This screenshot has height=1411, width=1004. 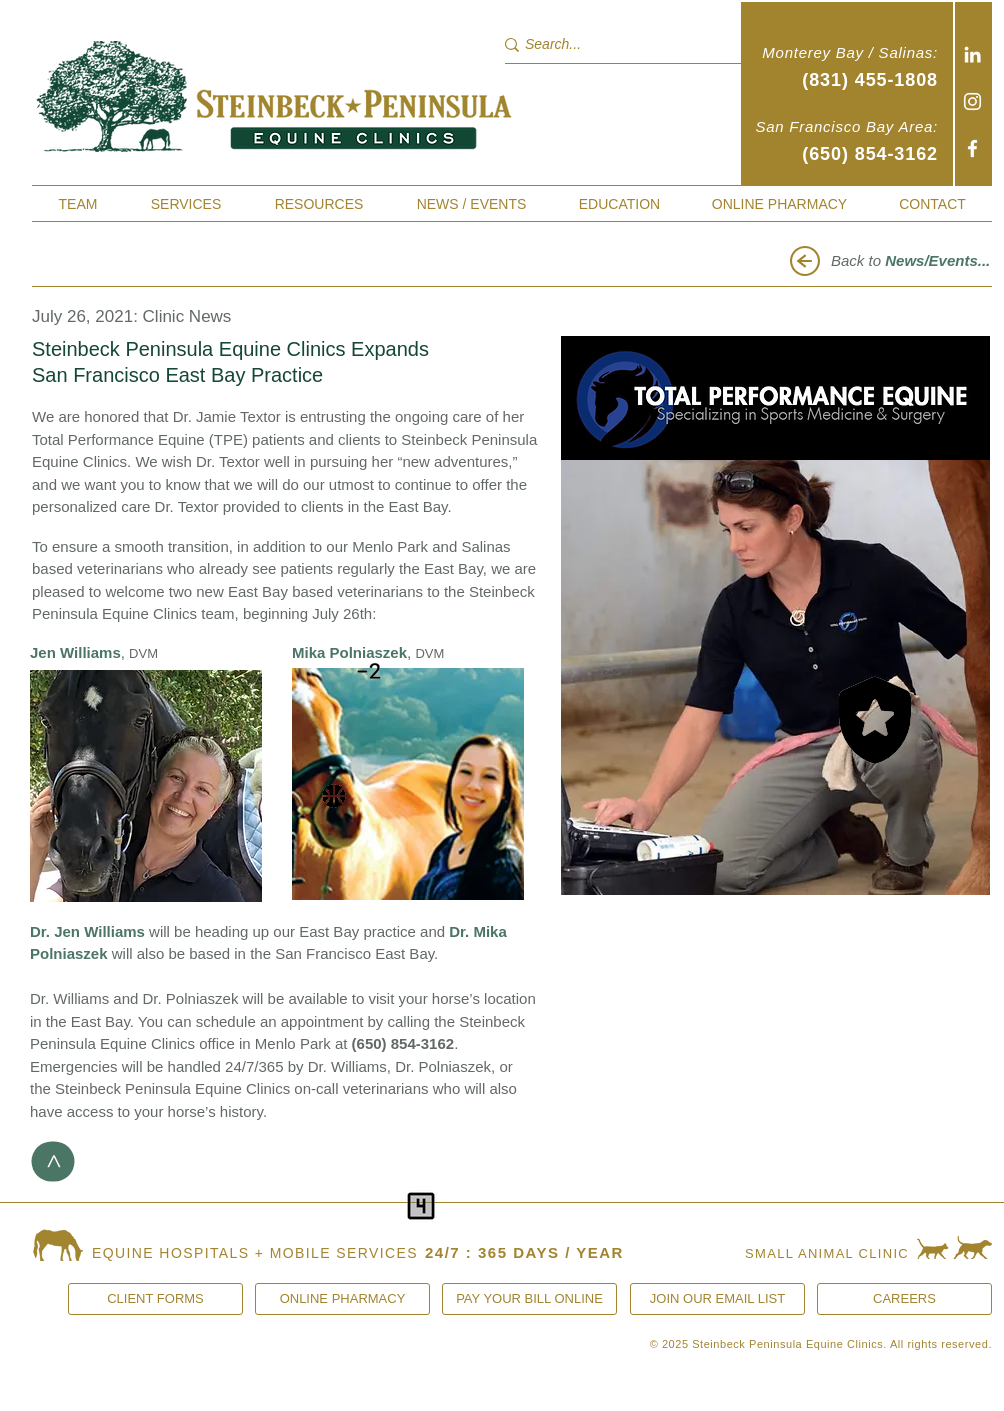 What do you see at coordinates (334, 796) in the screenshot?
I see `access basketball scores or sports content` at bounding box center [334, 796].